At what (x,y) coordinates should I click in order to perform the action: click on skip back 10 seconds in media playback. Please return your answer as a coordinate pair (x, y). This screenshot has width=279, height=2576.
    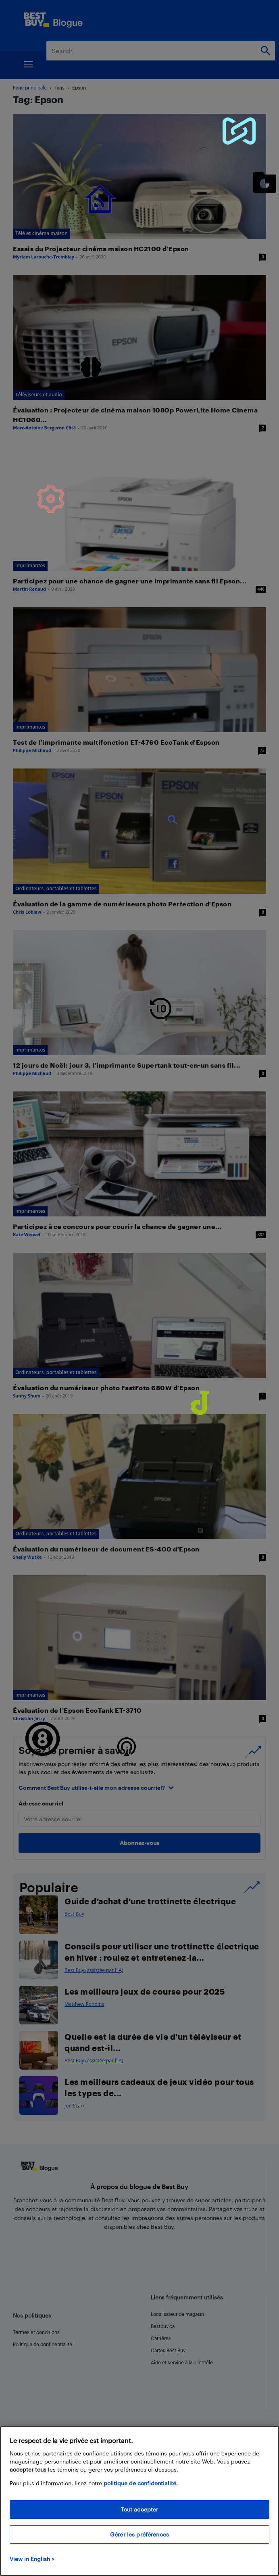
    Looking at the image, I should click on (160, 1008).